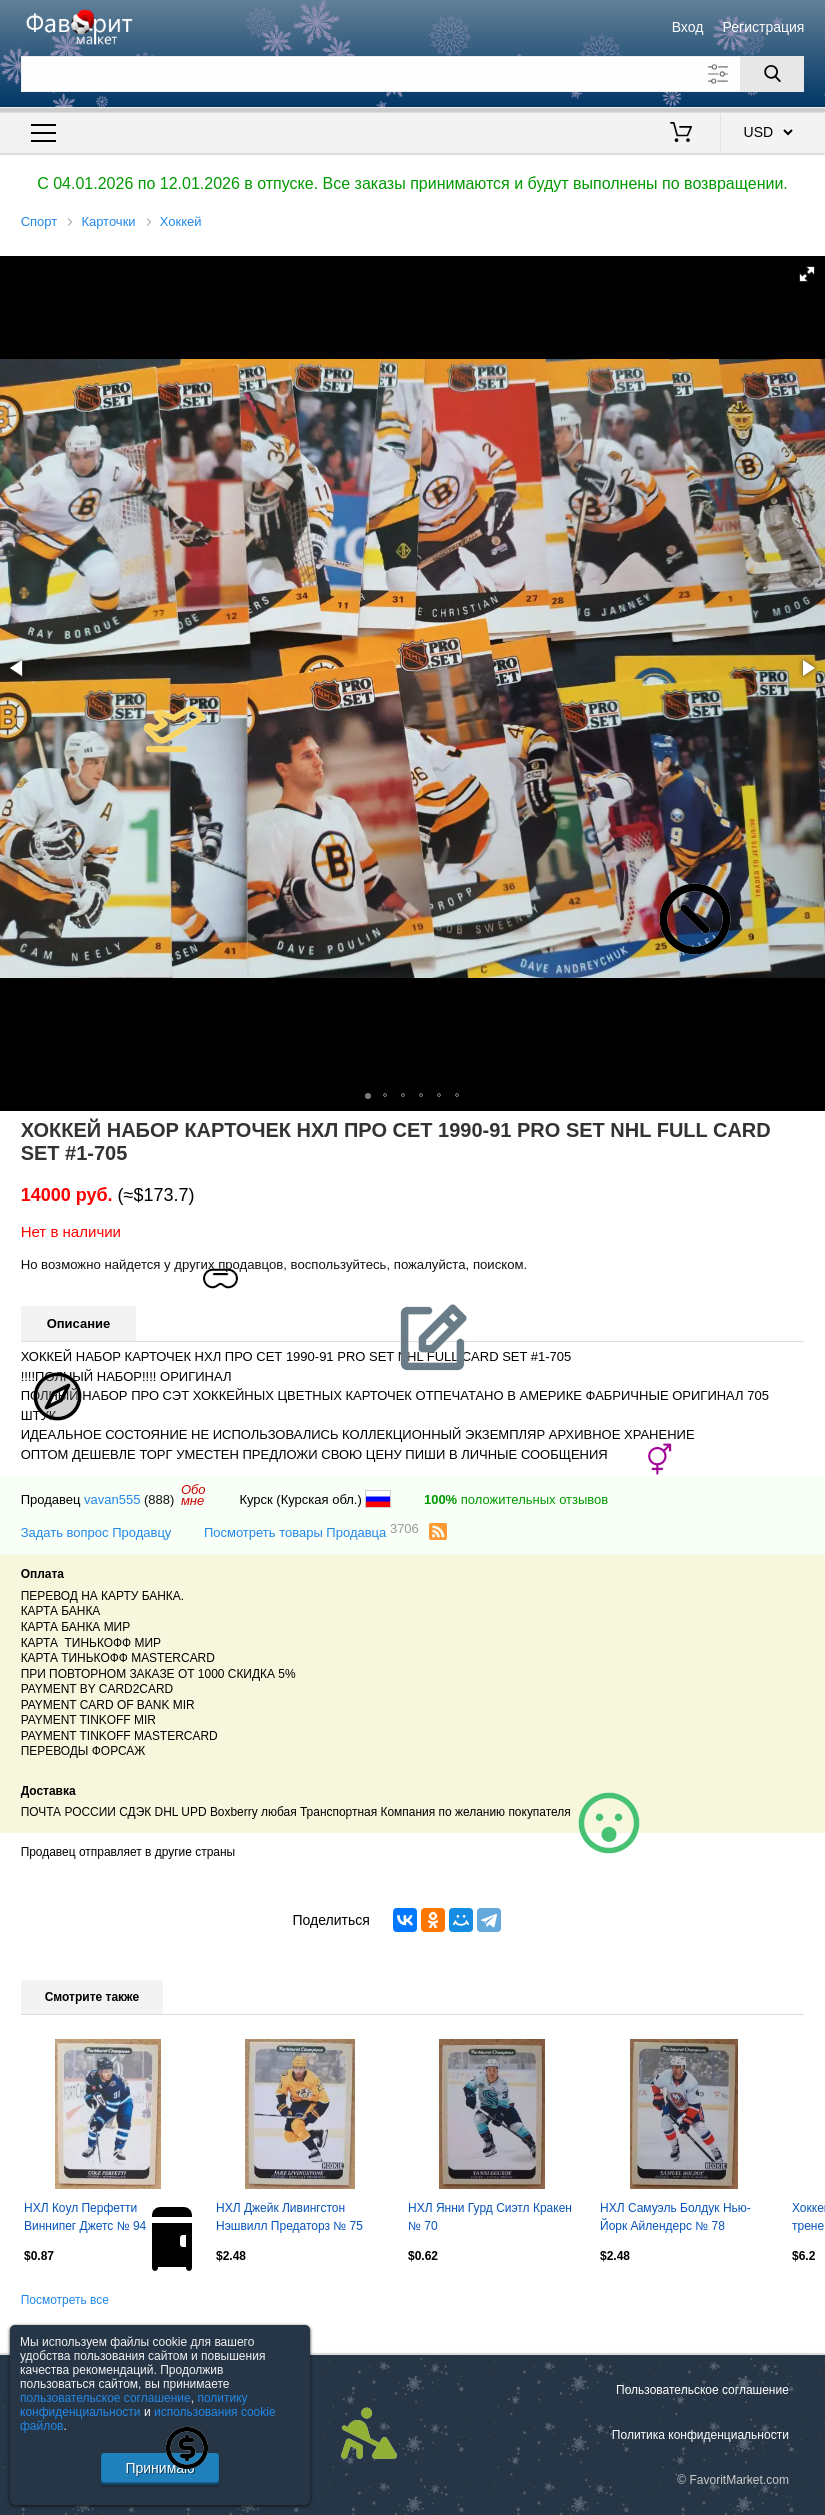  I want to click on select intersex gender identity, so click(658, 1458).